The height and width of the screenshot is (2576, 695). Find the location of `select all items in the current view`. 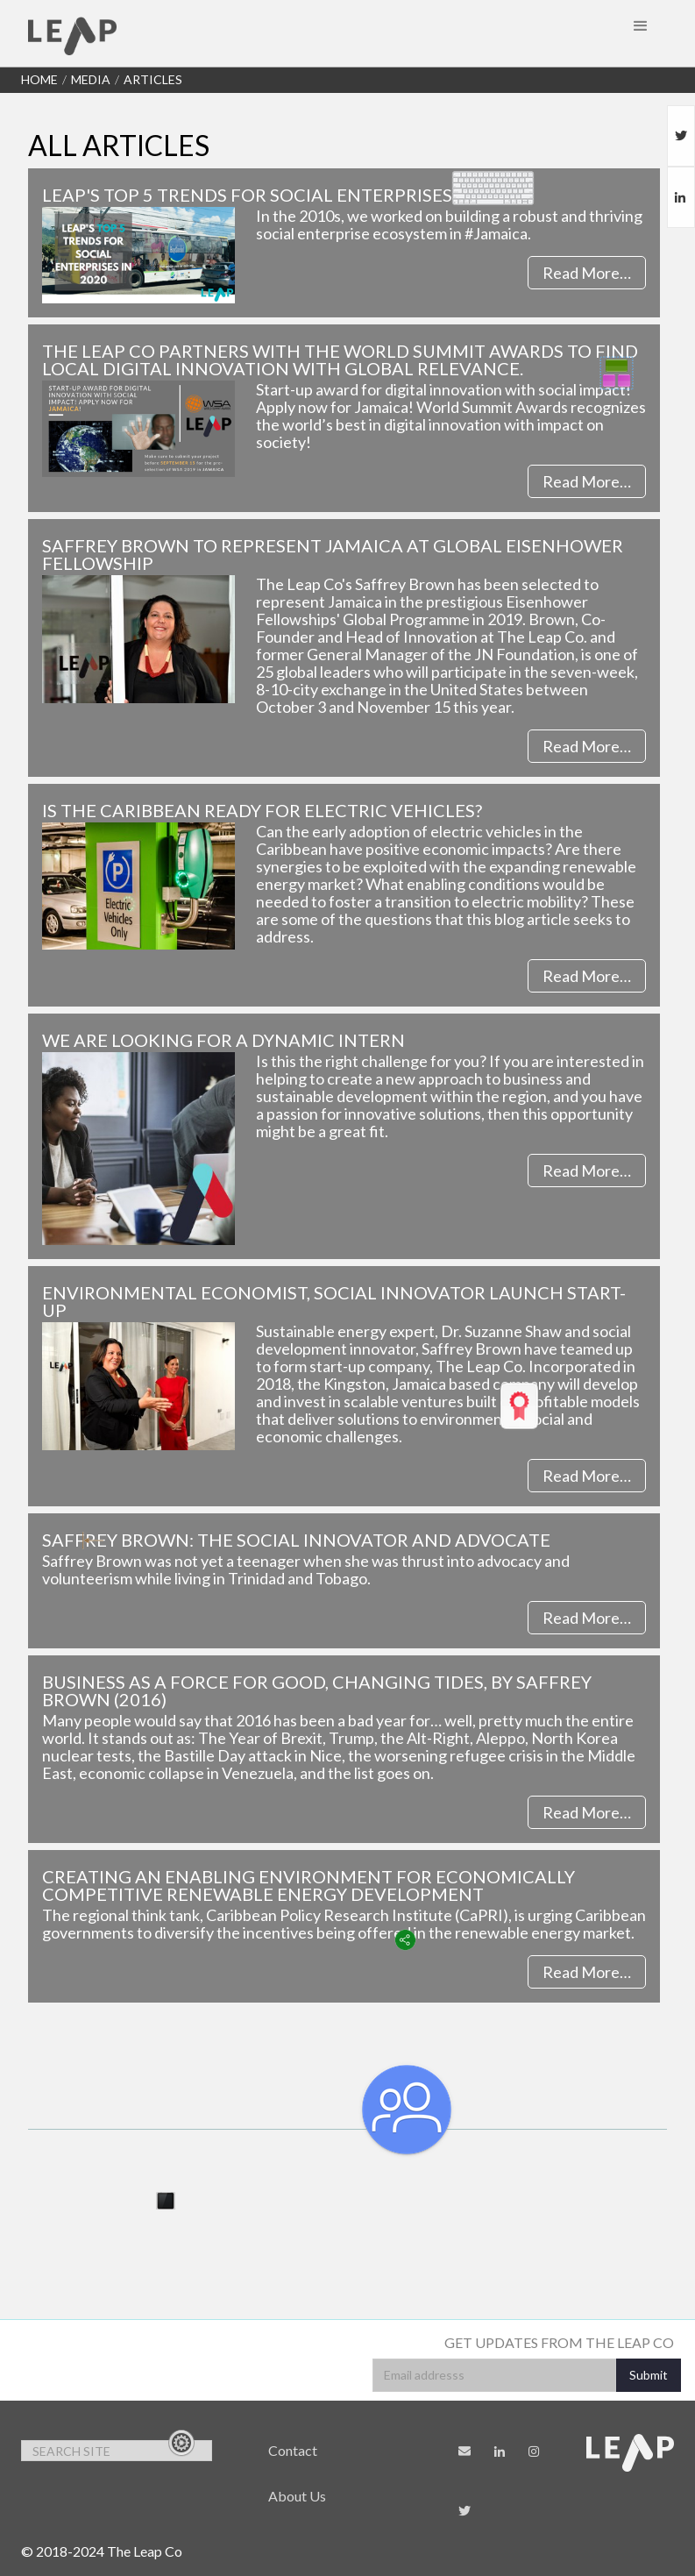

select all items in the current view is located at coordinates (616, 373).